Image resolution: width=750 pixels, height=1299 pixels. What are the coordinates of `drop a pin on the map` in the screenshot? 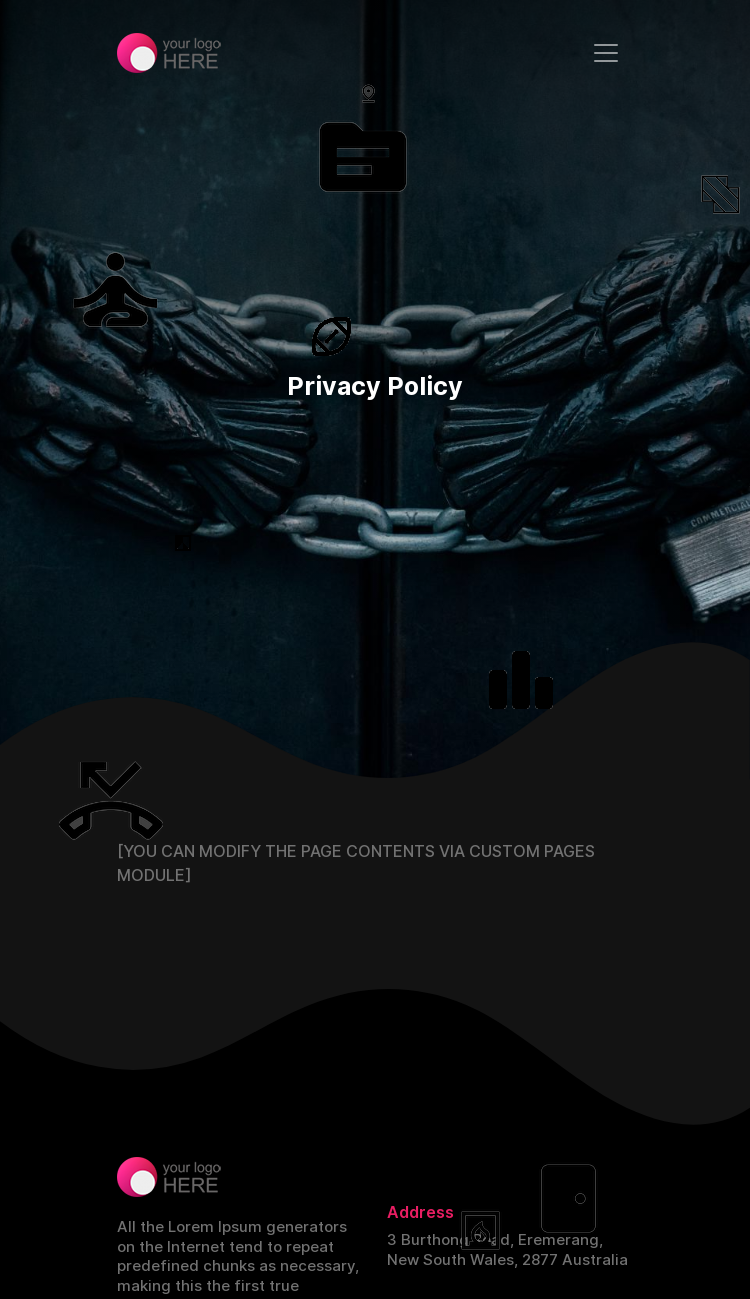 It's located at (368, 93).